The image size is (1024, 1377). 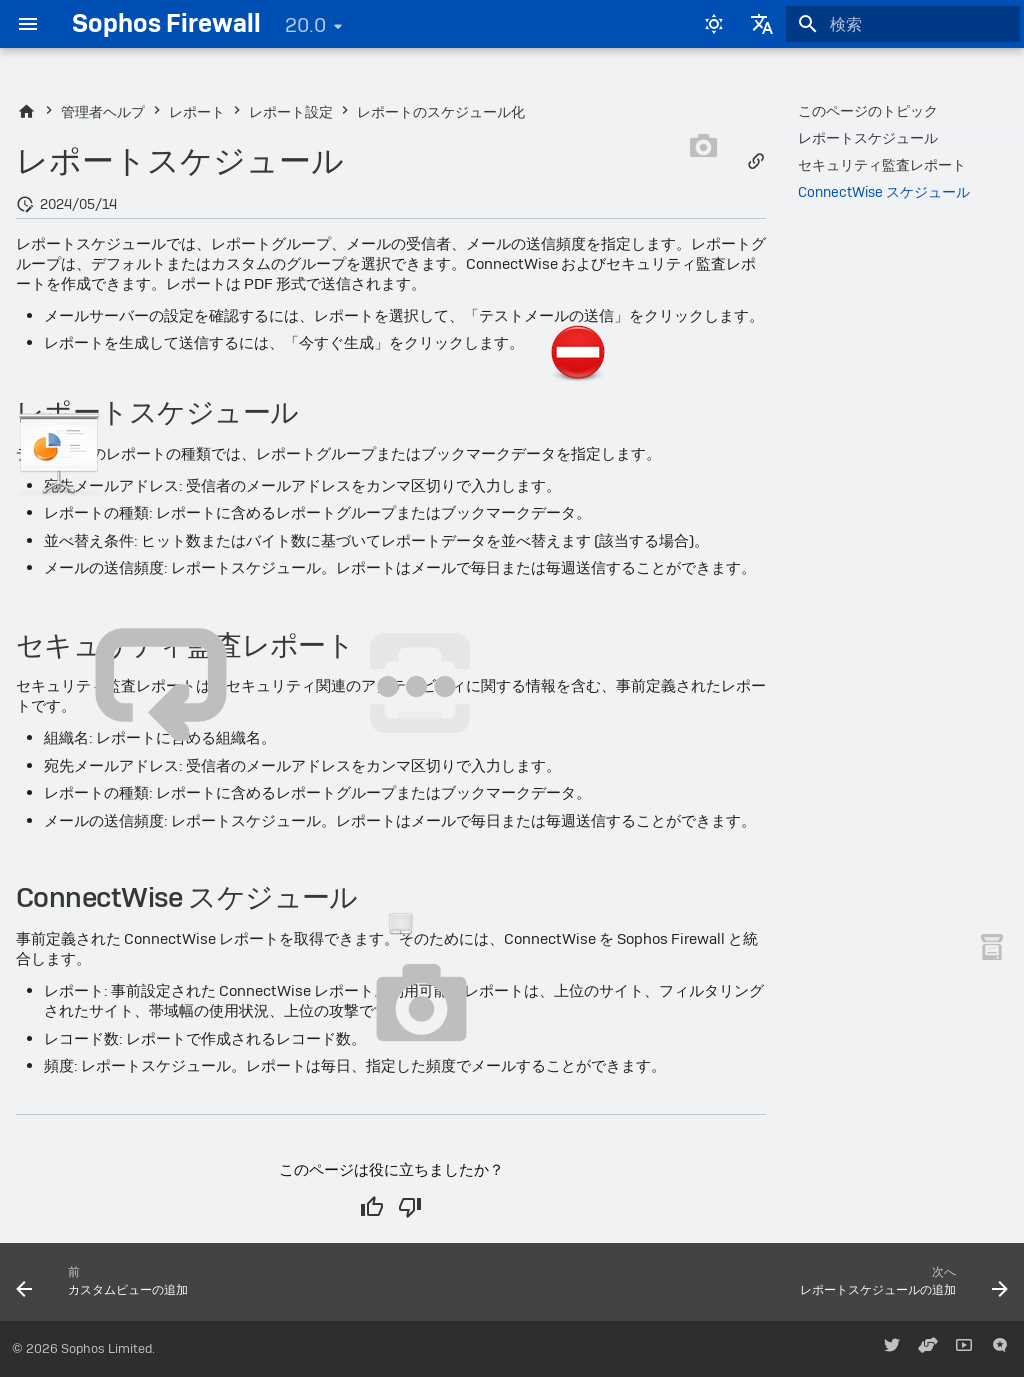 What do you see at coordinates (703, 145) in the screenshot?
I see `open camera to take a photo` at bounding box center [703, 145].